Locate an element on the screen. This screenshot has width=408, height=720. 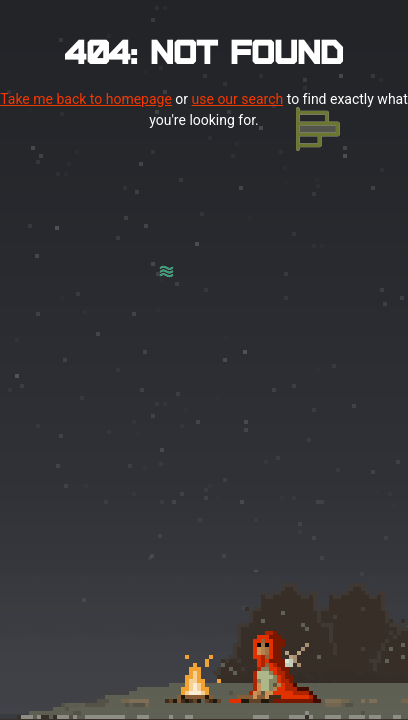
view horizontal bar chart data is located at coordinates (316, 129).